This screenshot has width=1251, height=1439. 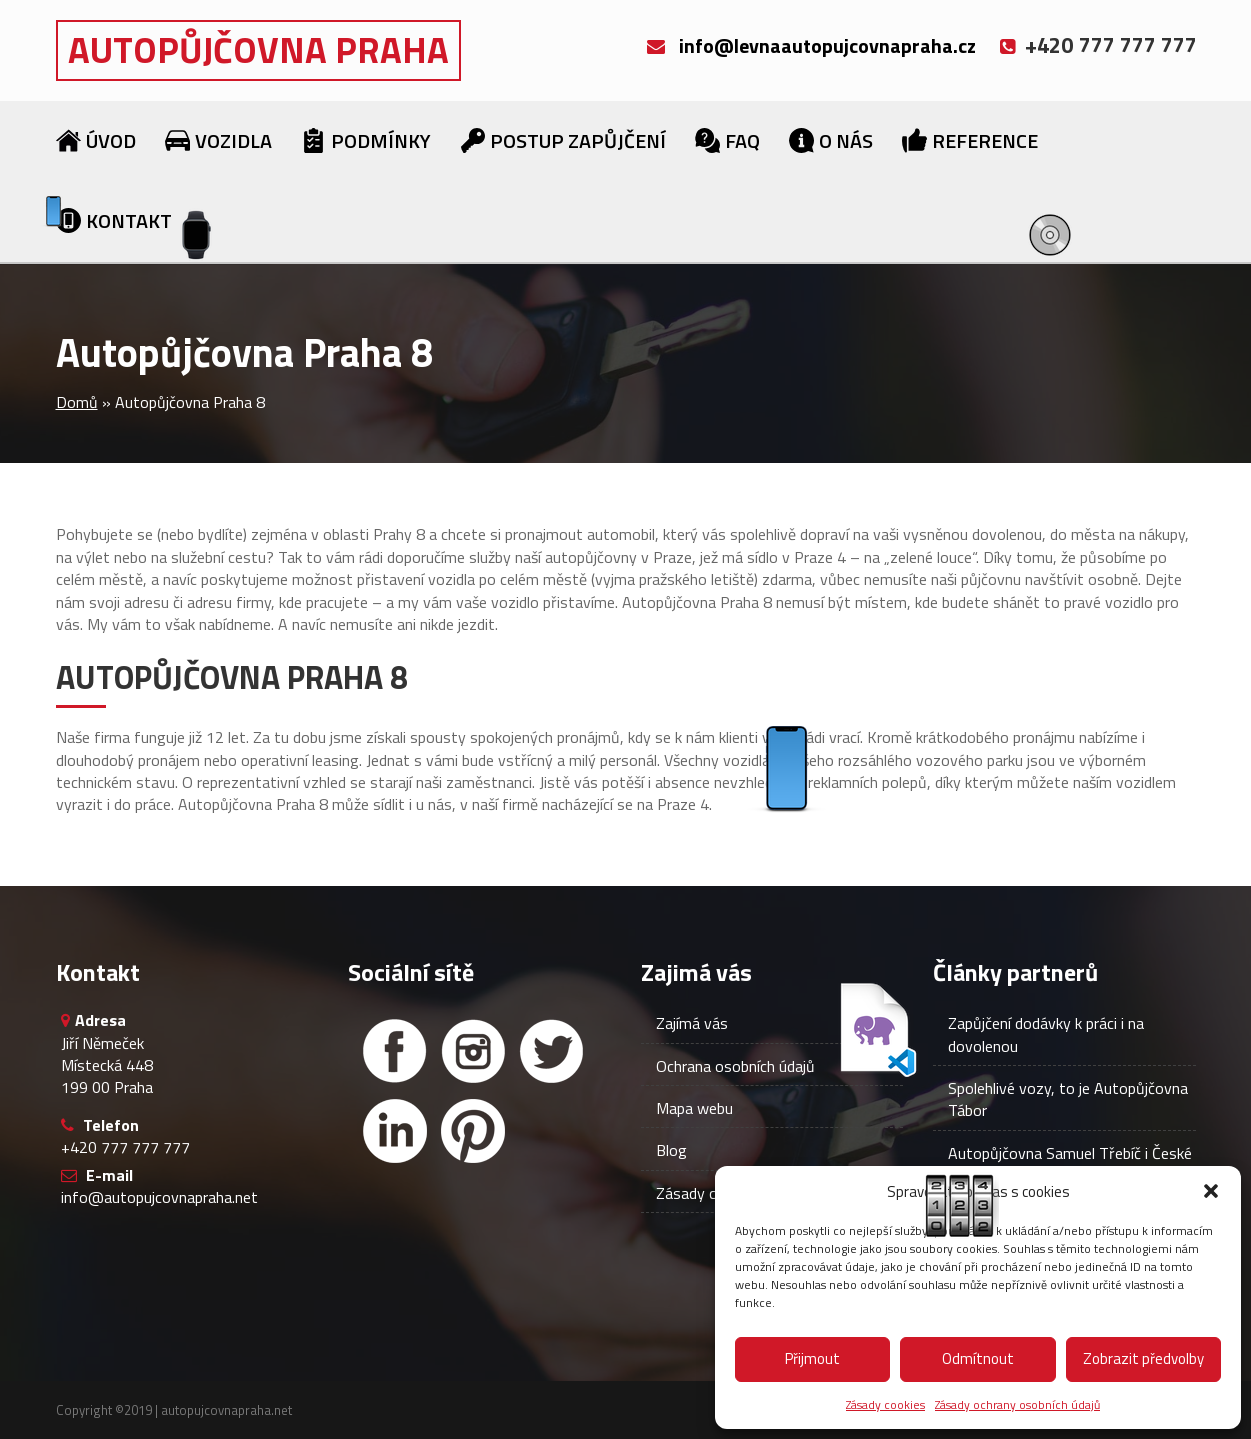 I want to click on open a PHP file in Visual Studio Code, so click(x=874, y=1029).